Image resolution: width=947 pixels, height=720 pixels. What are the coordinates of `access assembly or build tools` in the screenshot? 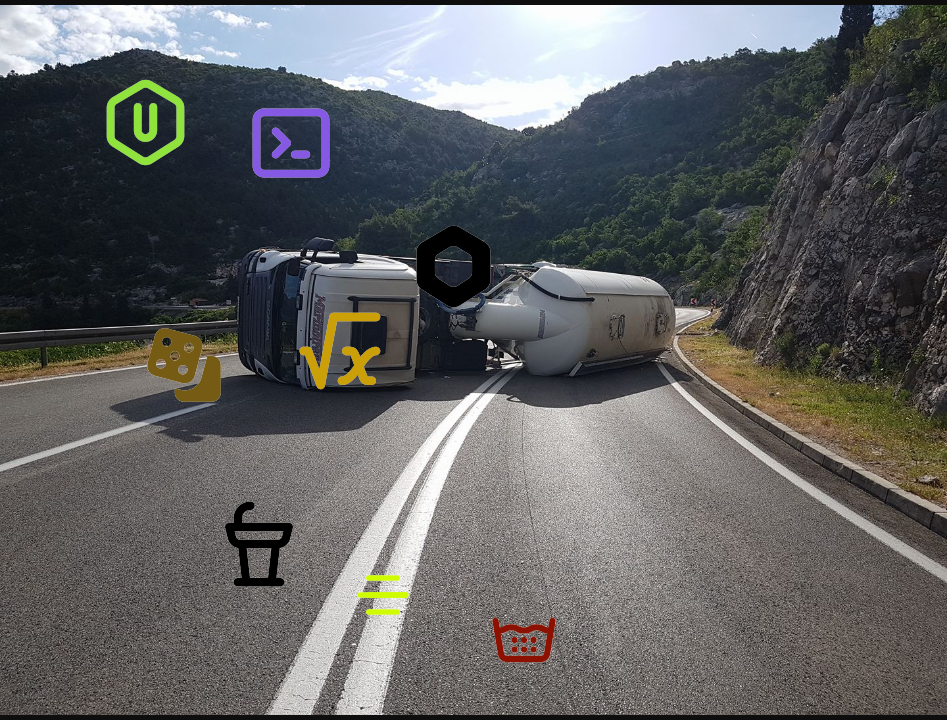 It's located at (453, 266).